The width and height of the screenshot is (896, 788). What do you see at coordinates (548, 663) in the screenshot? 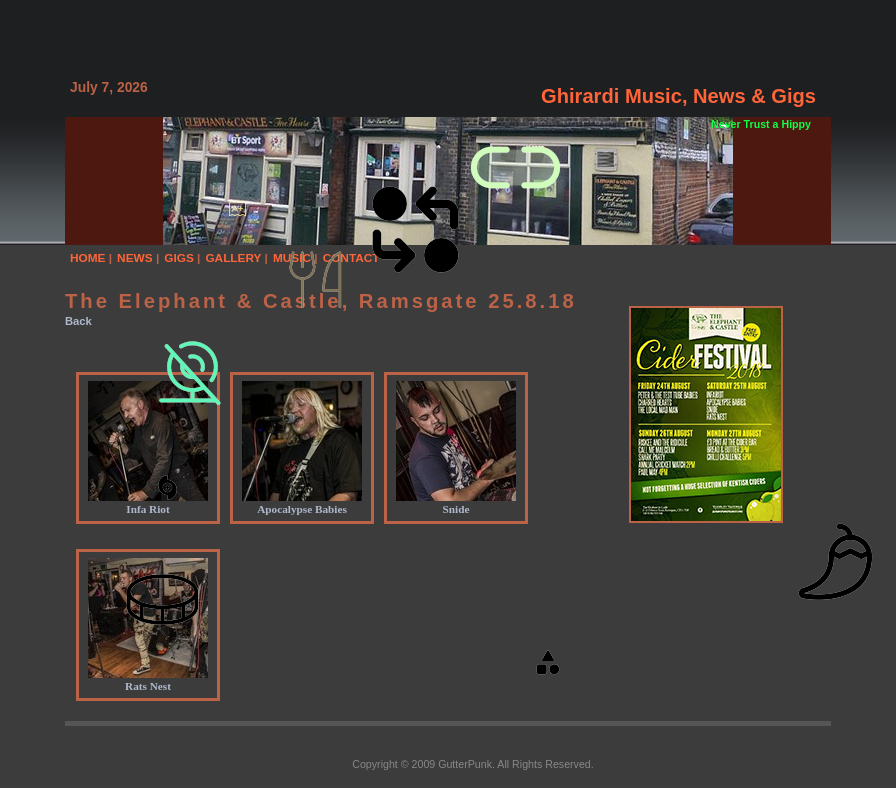
I see `access shape tools or drawing options` at bounding box center [548, 663].